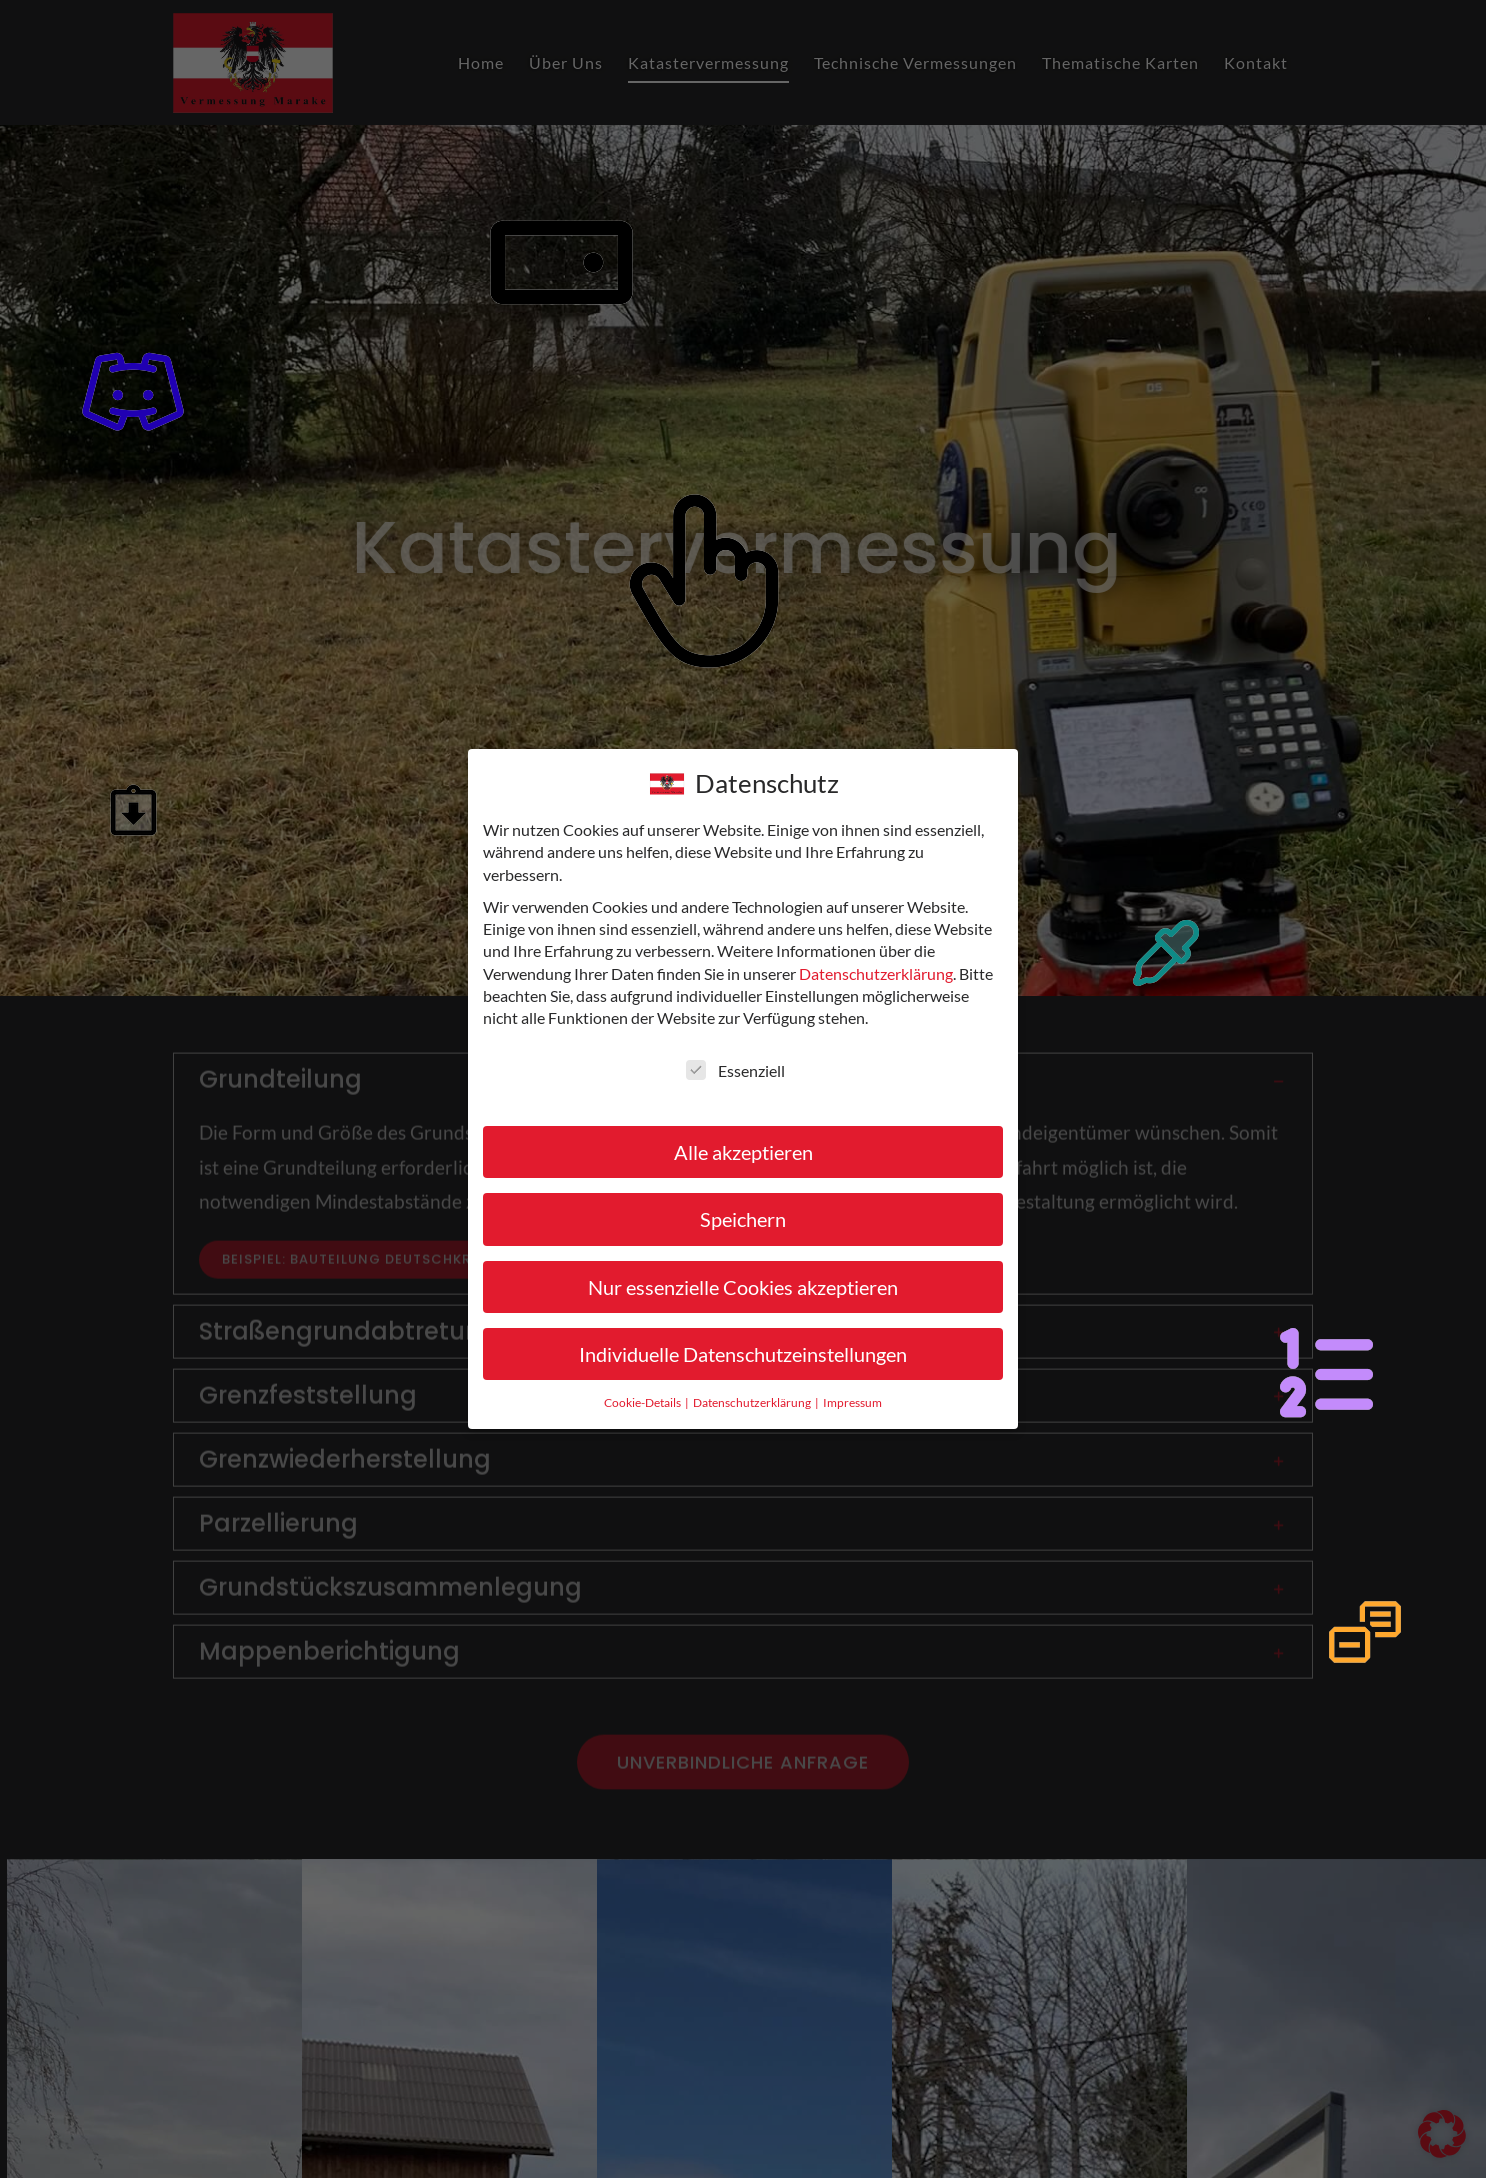 The width and height of the screenshot is (1486, 2178). Describe the element at coordinates (704, 581) in the screenshot. I see `tap or click to interact with an element` at that location.